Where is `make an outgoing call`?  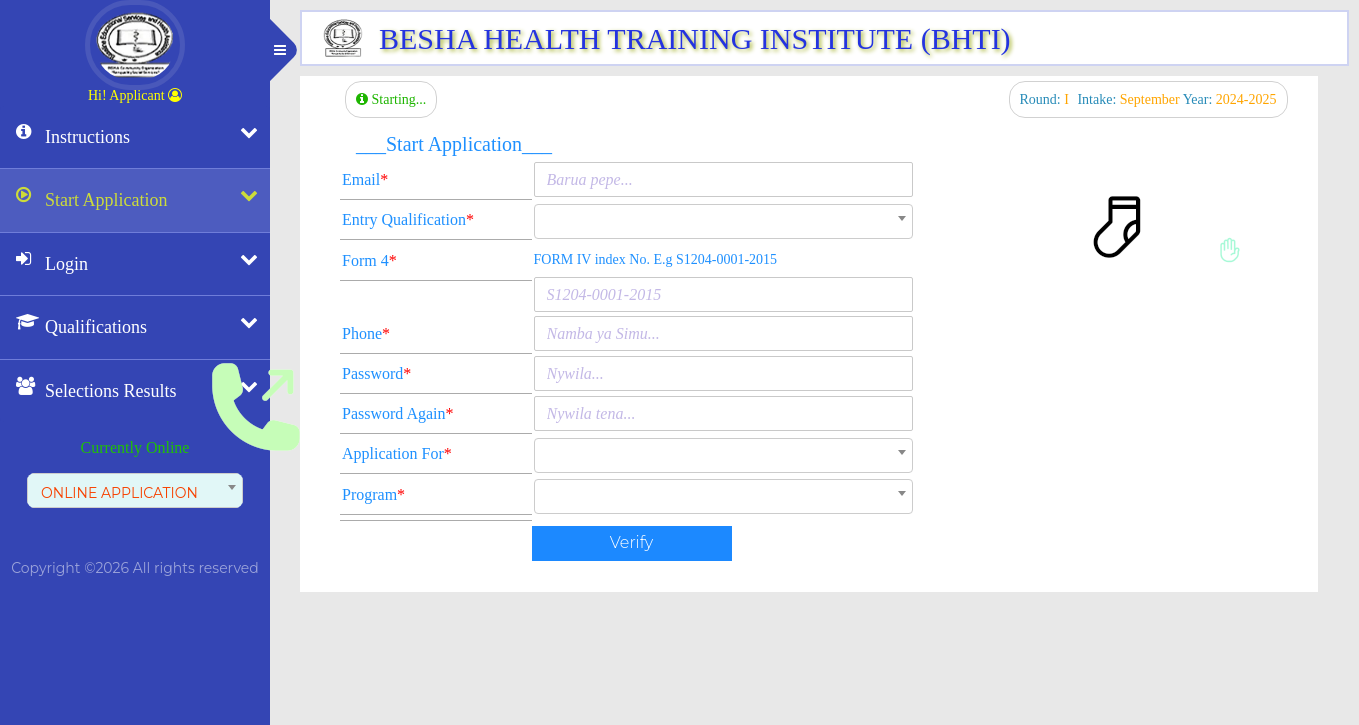 make an outgoing call is located at coordinates (256, 407).